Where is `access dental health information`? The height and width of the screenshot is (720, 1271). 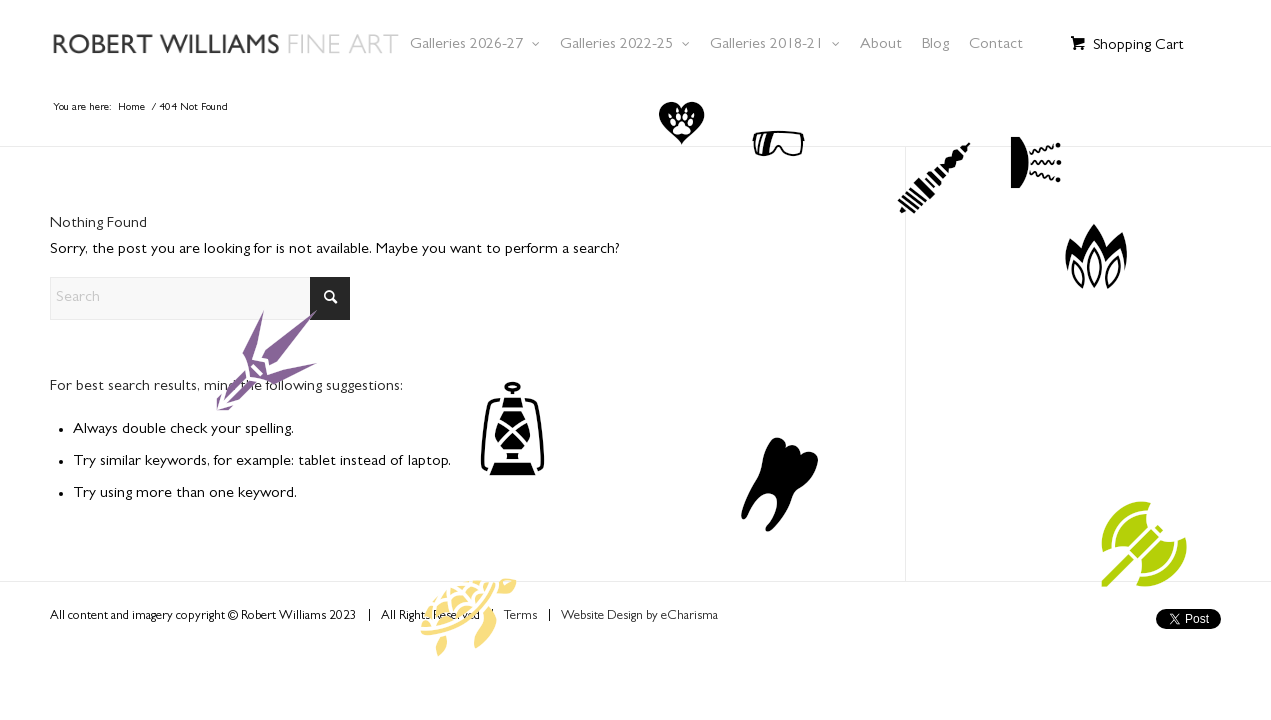
access dental health information is located at coordinates (779, 484).